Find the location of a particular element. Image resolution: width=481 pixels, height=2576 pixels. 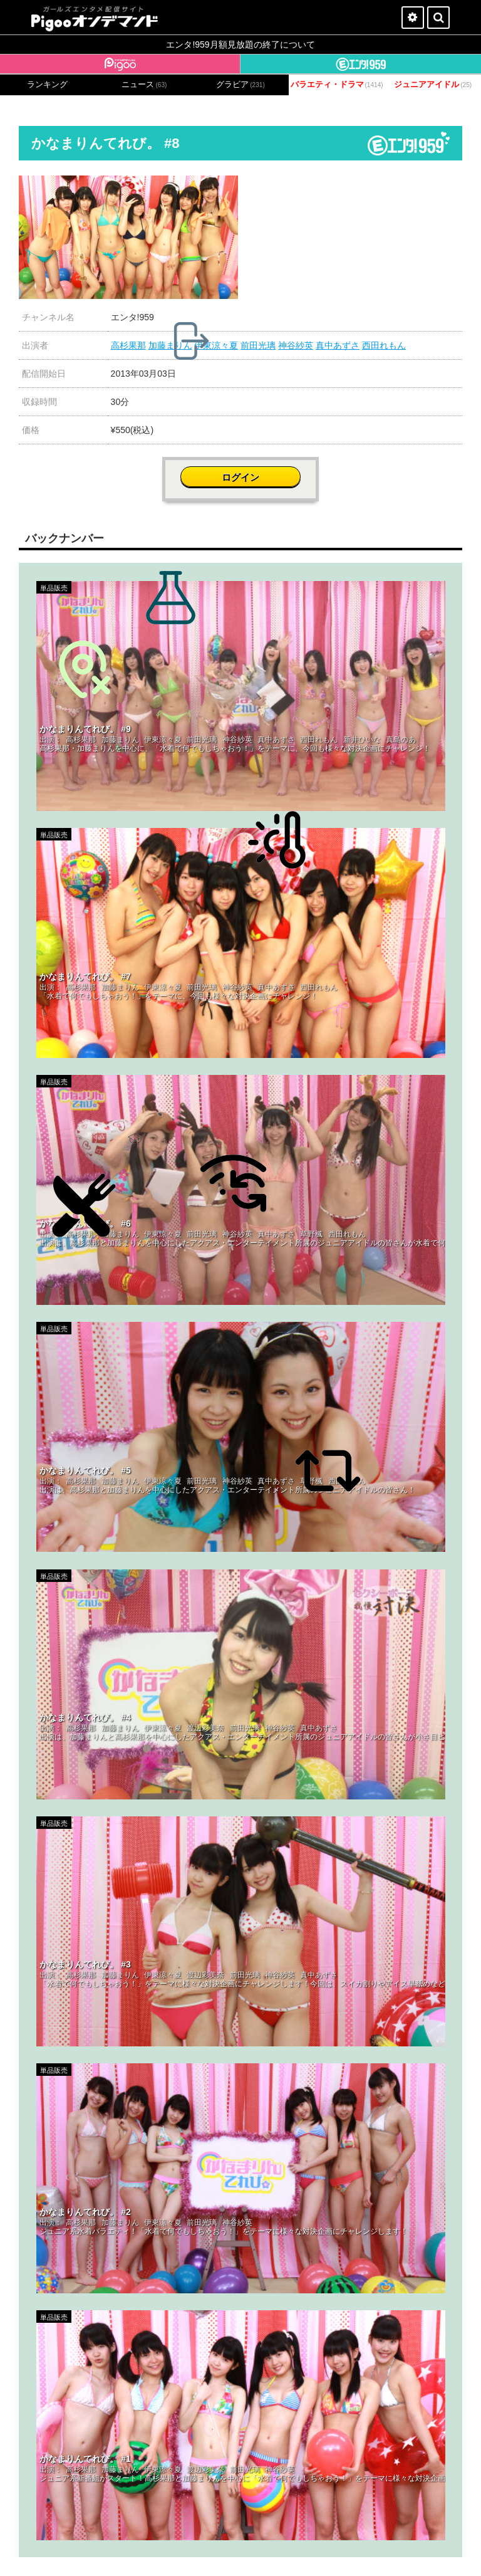

sync data over wifi connection is located at coordinates (233, 1178).